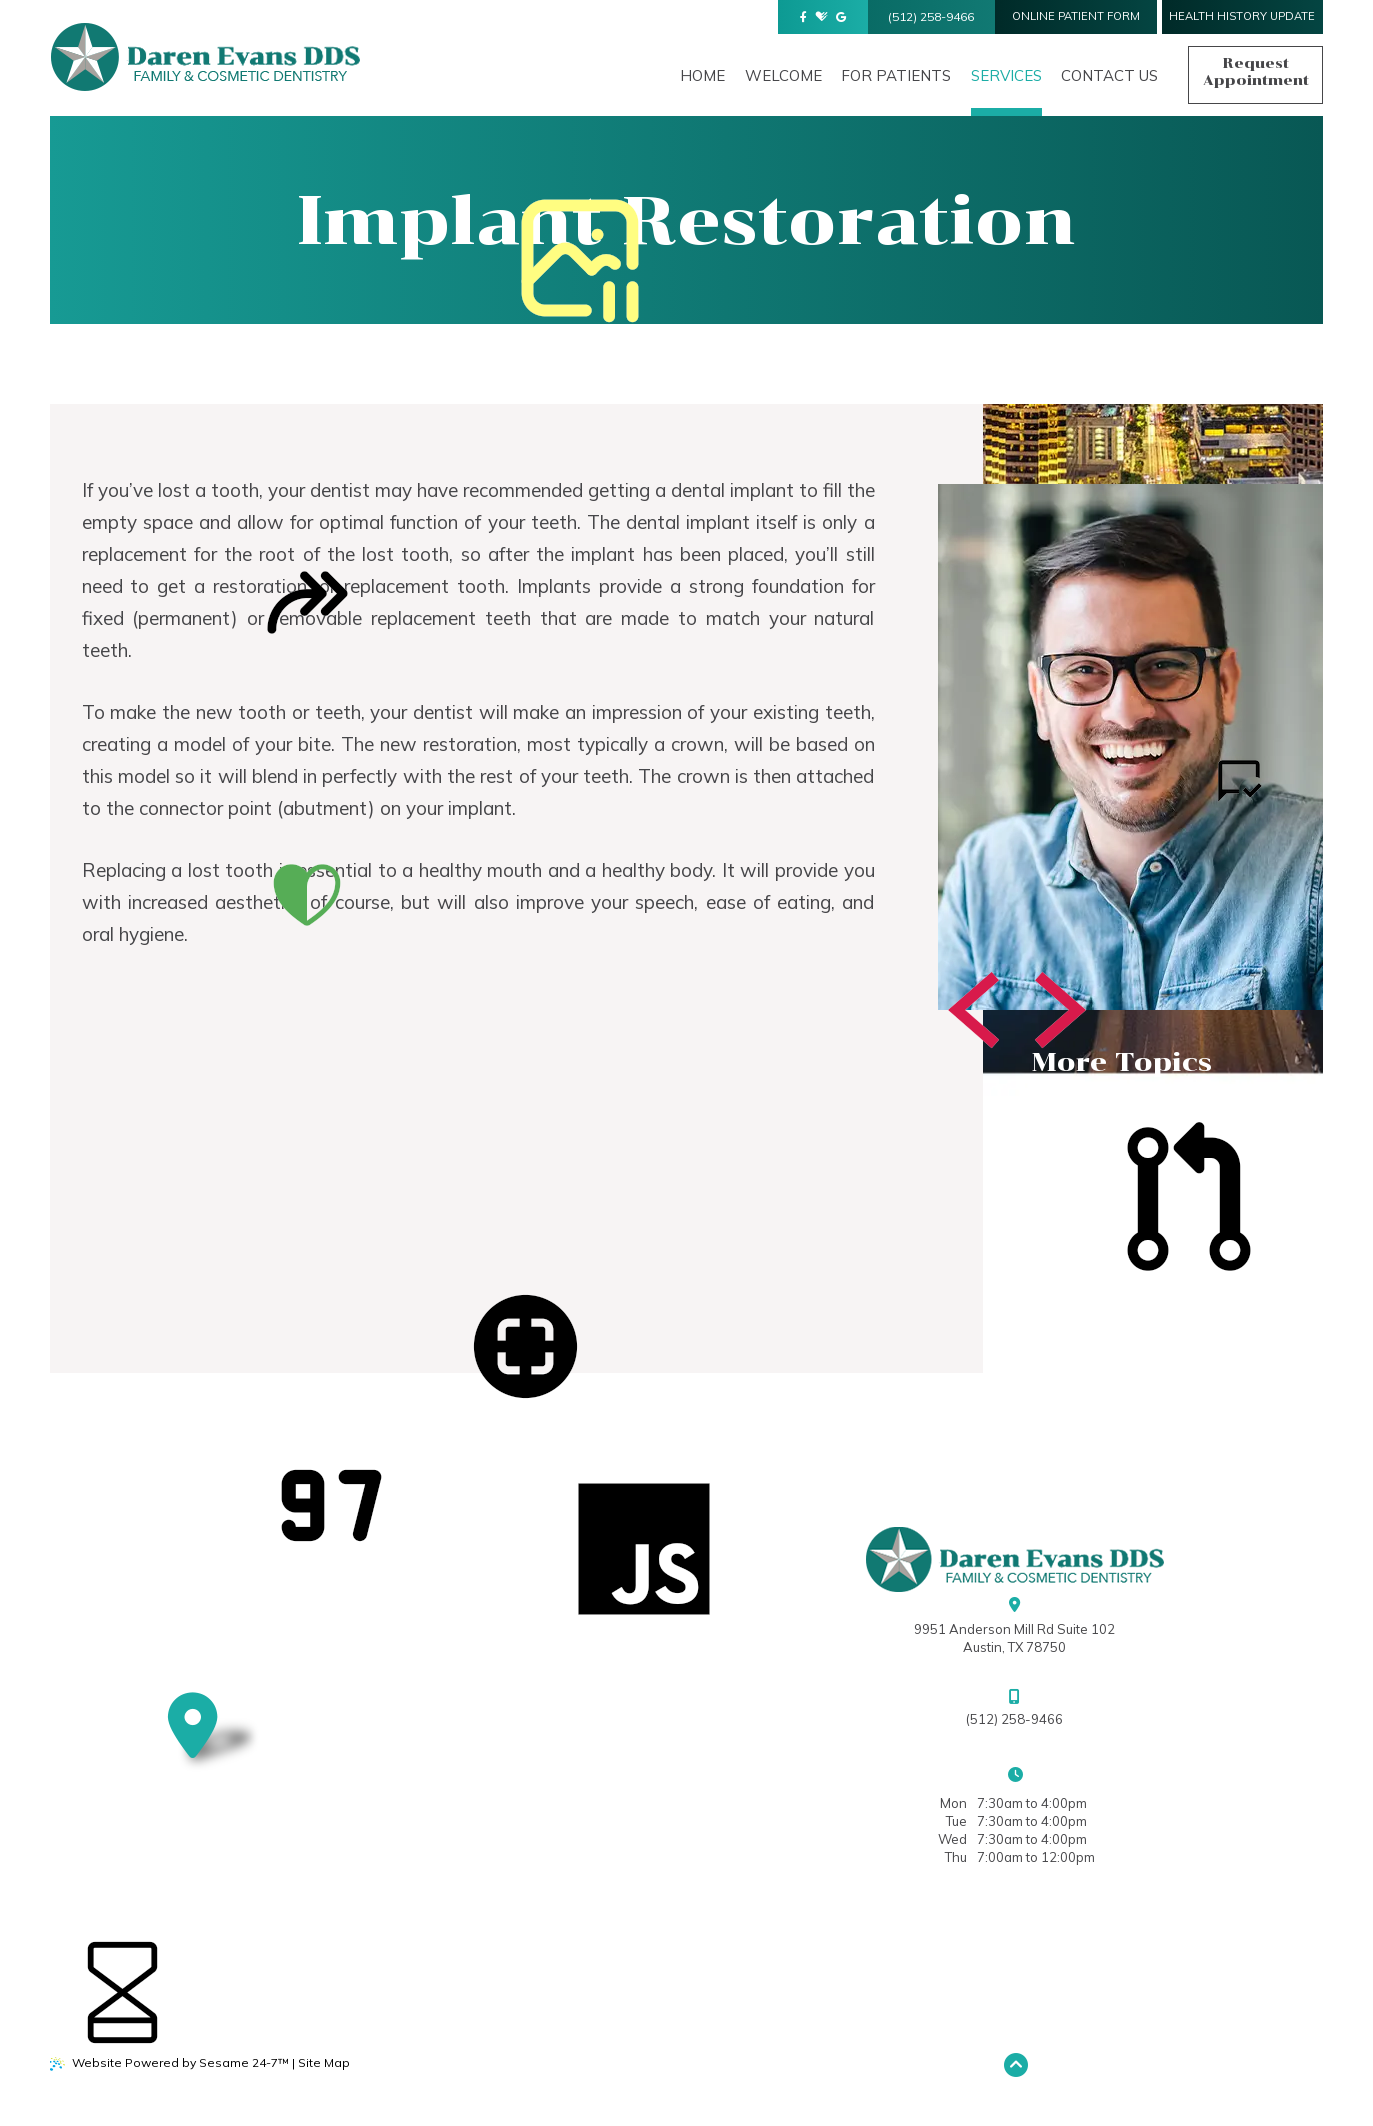 This screenshot has width=1373, height=2126. Describe the element at coordinates (331, 1505) in the screenshot. I see `displays the number 97 as a badge or counter` at that location.